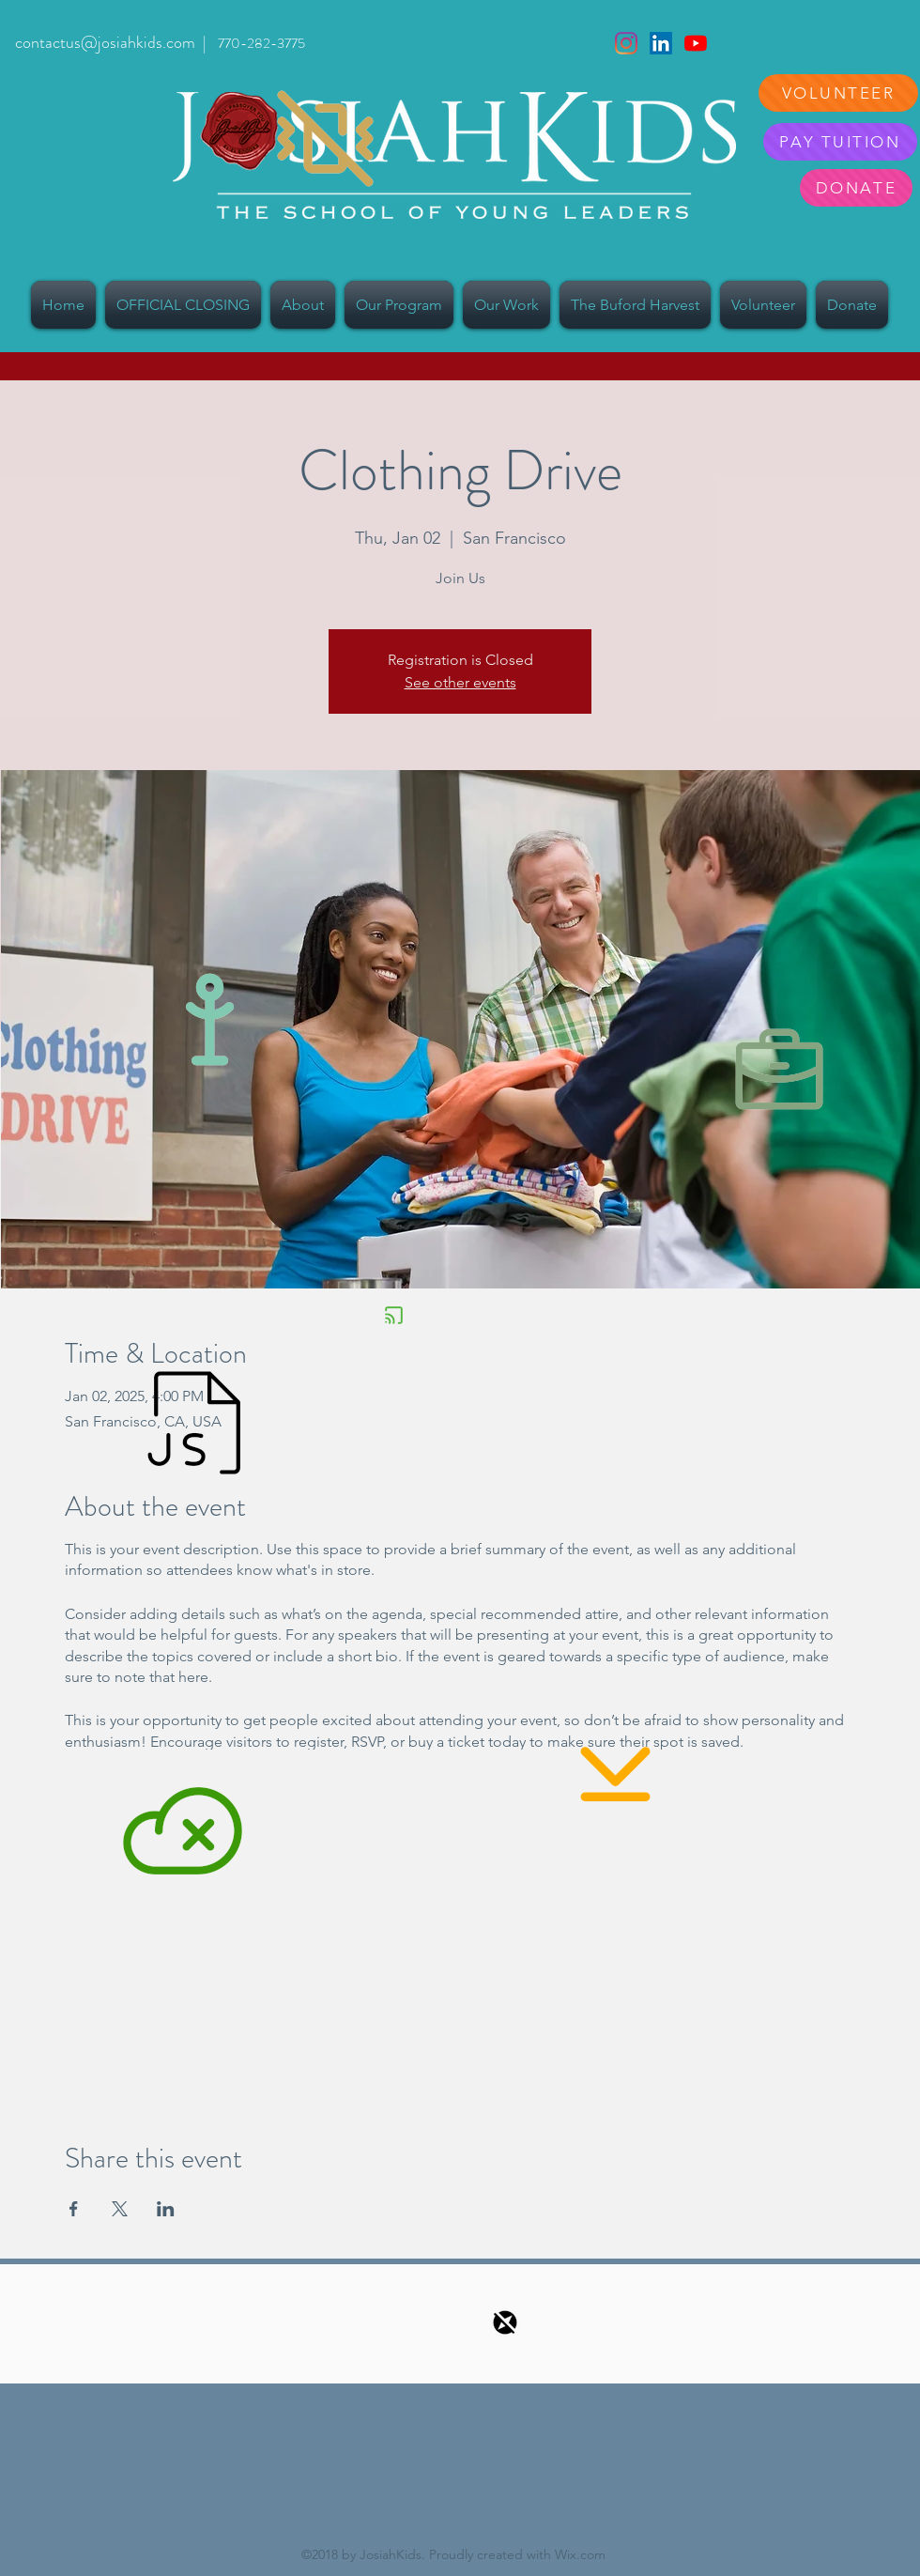 The width and height of the screenshot is (920, 2576). Describe the element at coordinates (209, 1019) in the screenshot. I see `browse clothing or wardrobe items` at that location.